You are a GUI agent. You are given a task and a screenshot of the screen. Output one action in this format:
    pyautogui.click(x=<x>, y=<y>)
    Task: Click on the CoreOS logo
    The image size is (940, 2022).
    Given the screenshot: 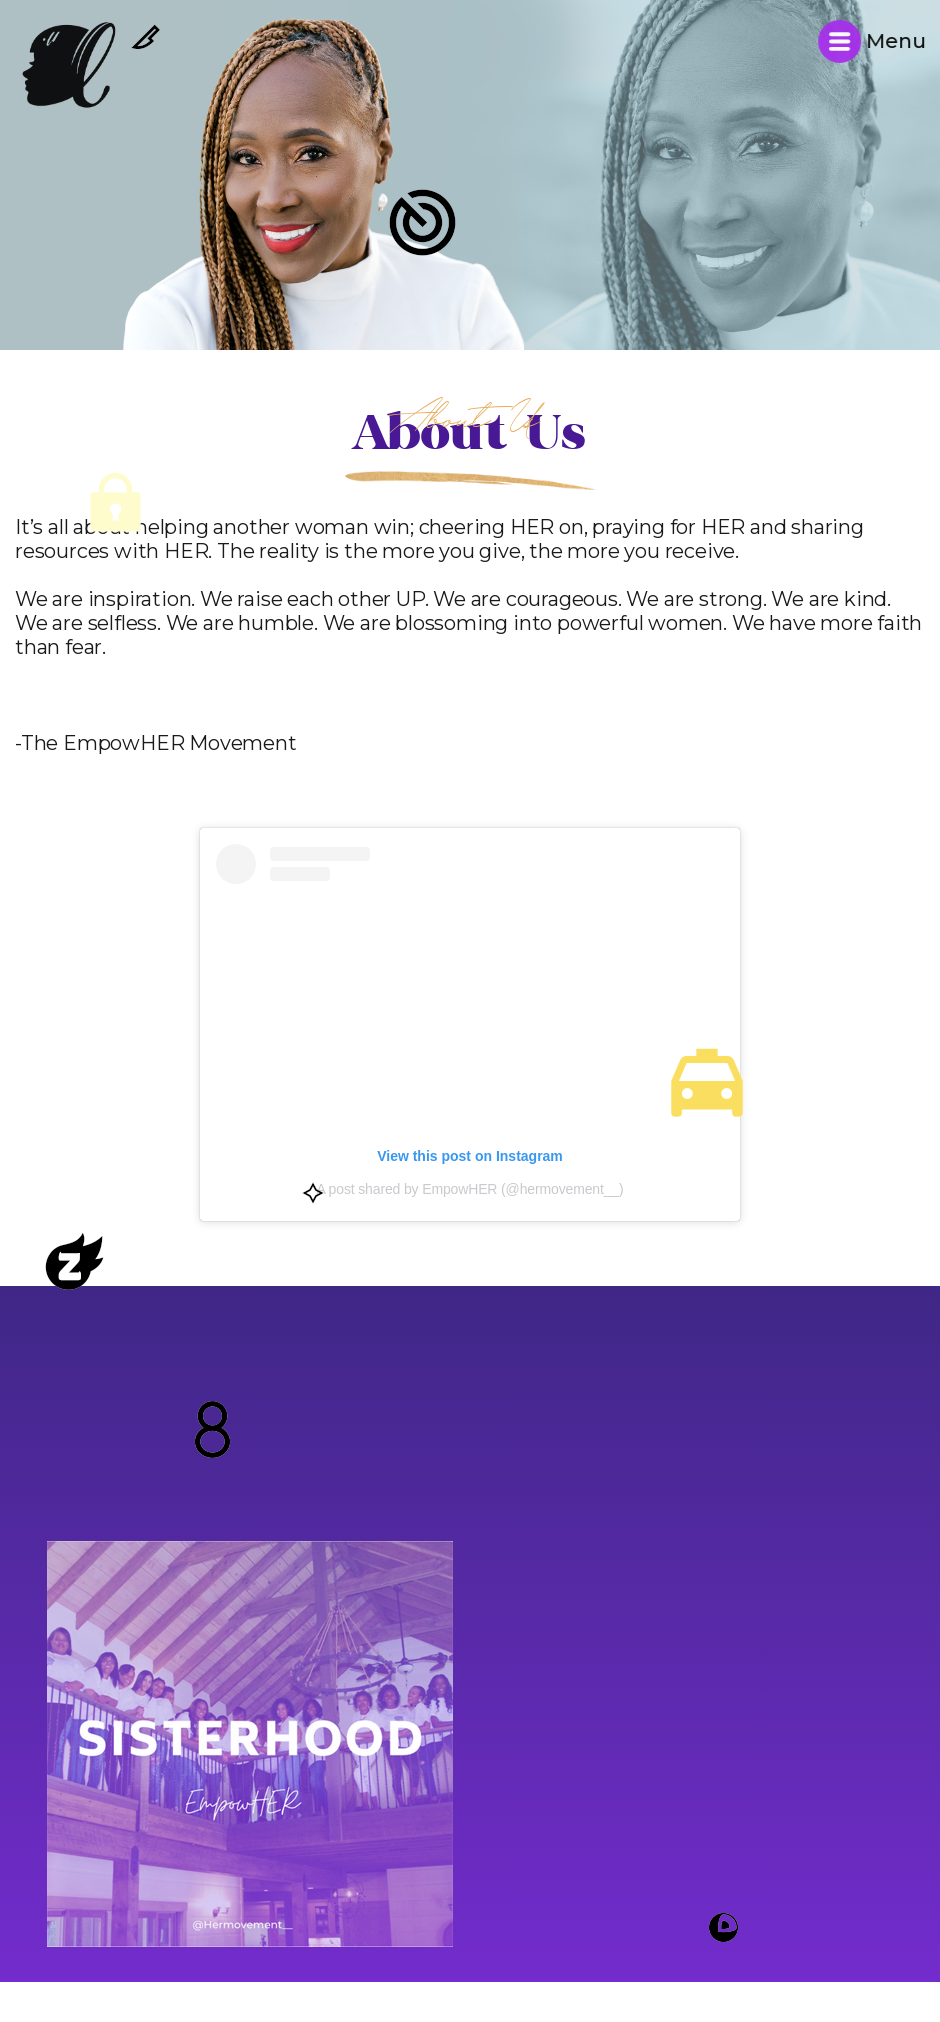 What is the action you would take?
    pyautogui.click(x=723, y=1927)
    